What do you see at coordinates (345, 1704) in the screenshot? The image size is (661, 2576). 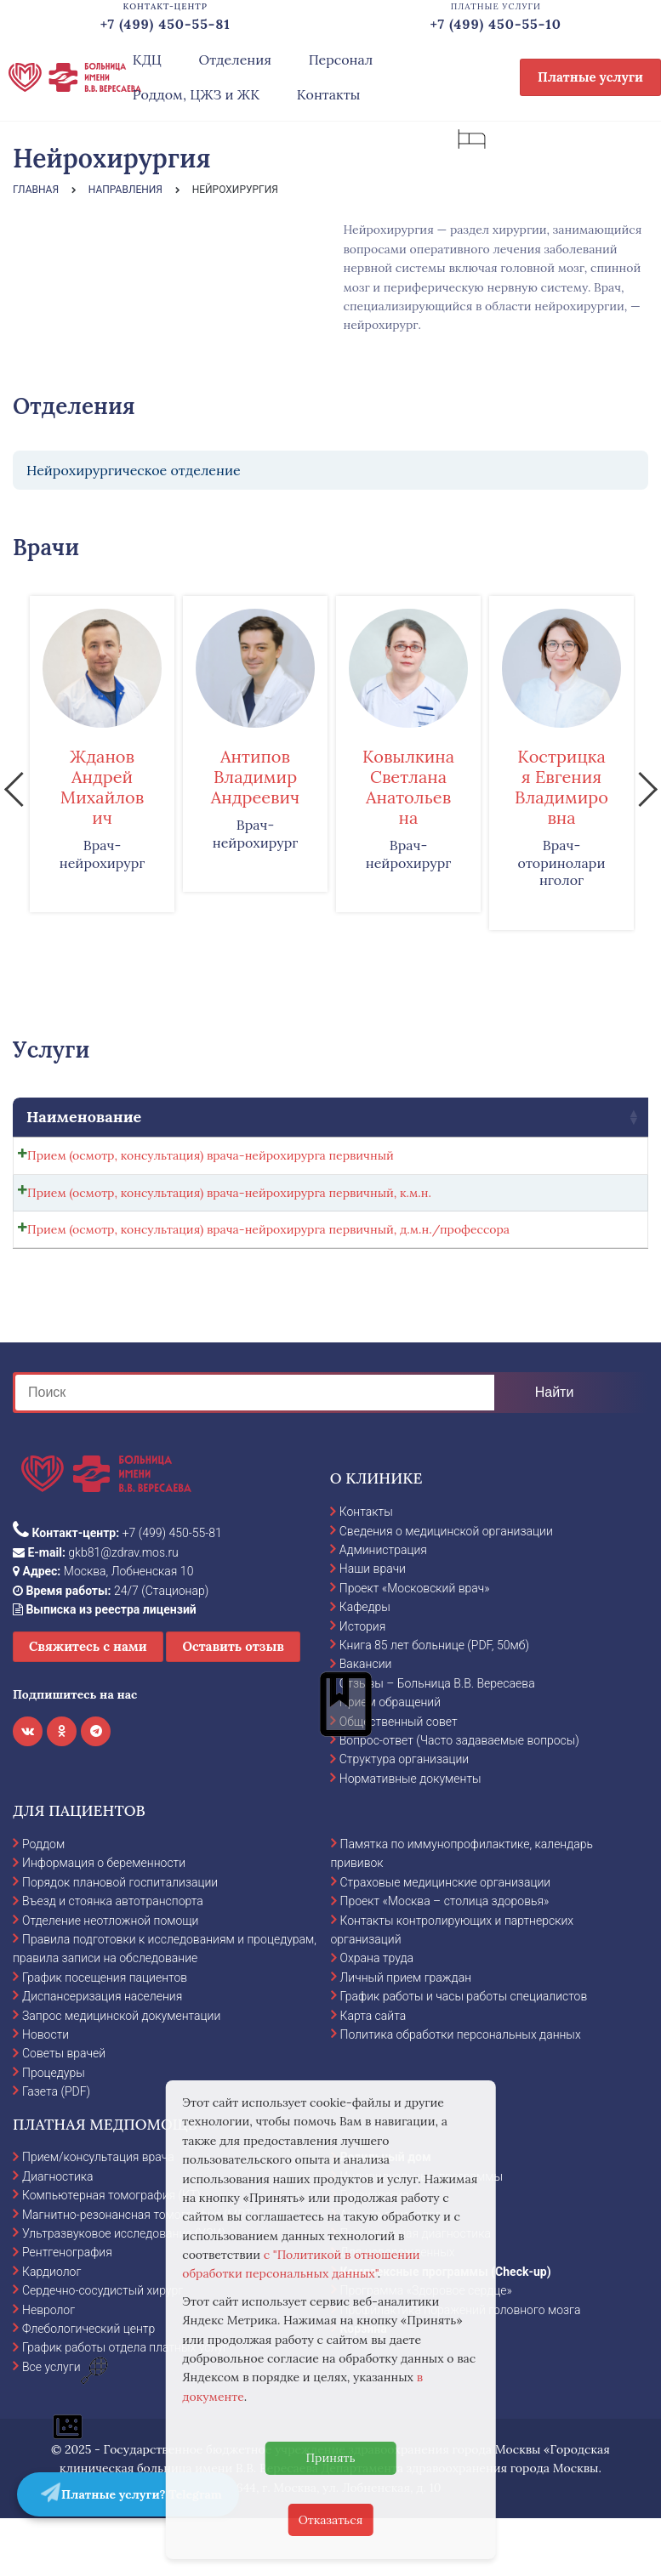 I see `open your library or reading list` at bounding box center [345, 1704].